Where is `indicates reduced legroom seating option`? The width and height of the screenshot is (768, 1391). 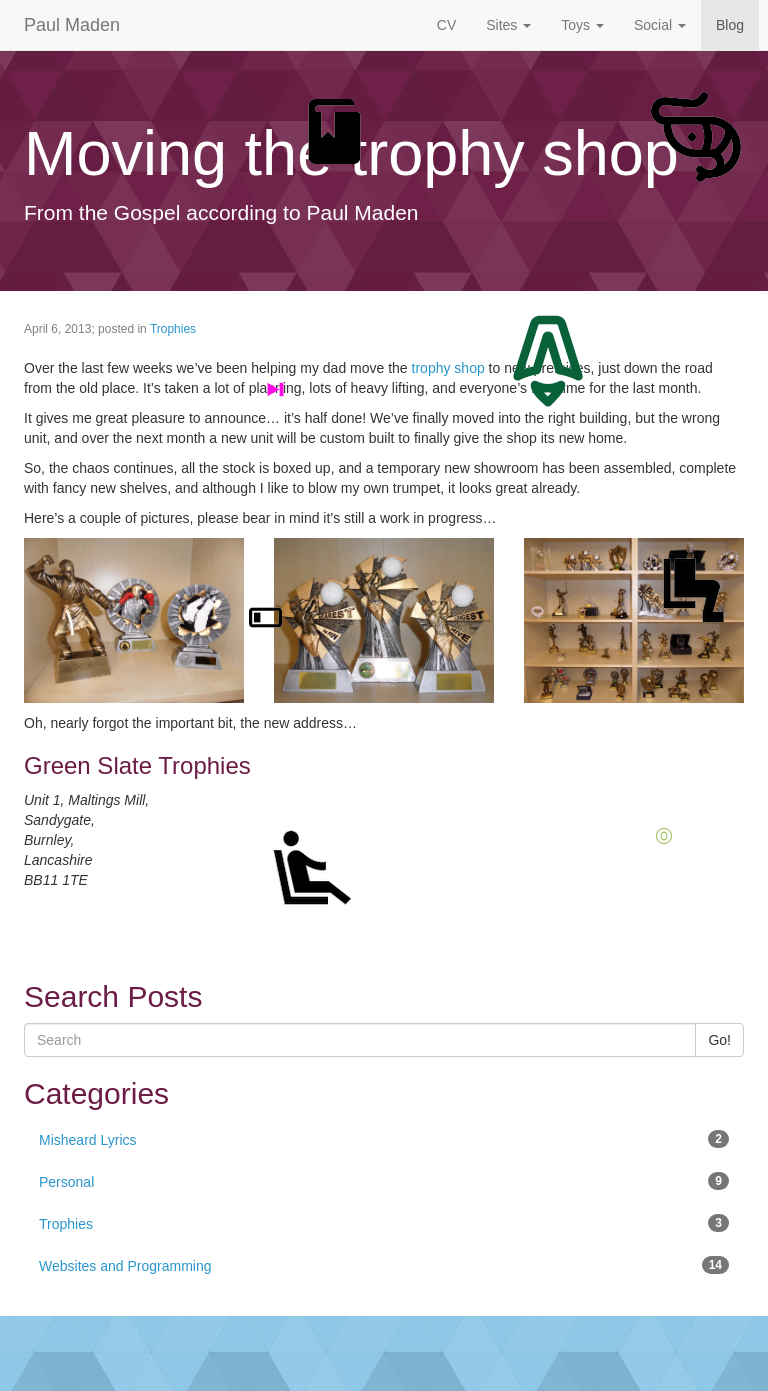 indicates reduced legroom seating option is located at coordinates (695, 590).